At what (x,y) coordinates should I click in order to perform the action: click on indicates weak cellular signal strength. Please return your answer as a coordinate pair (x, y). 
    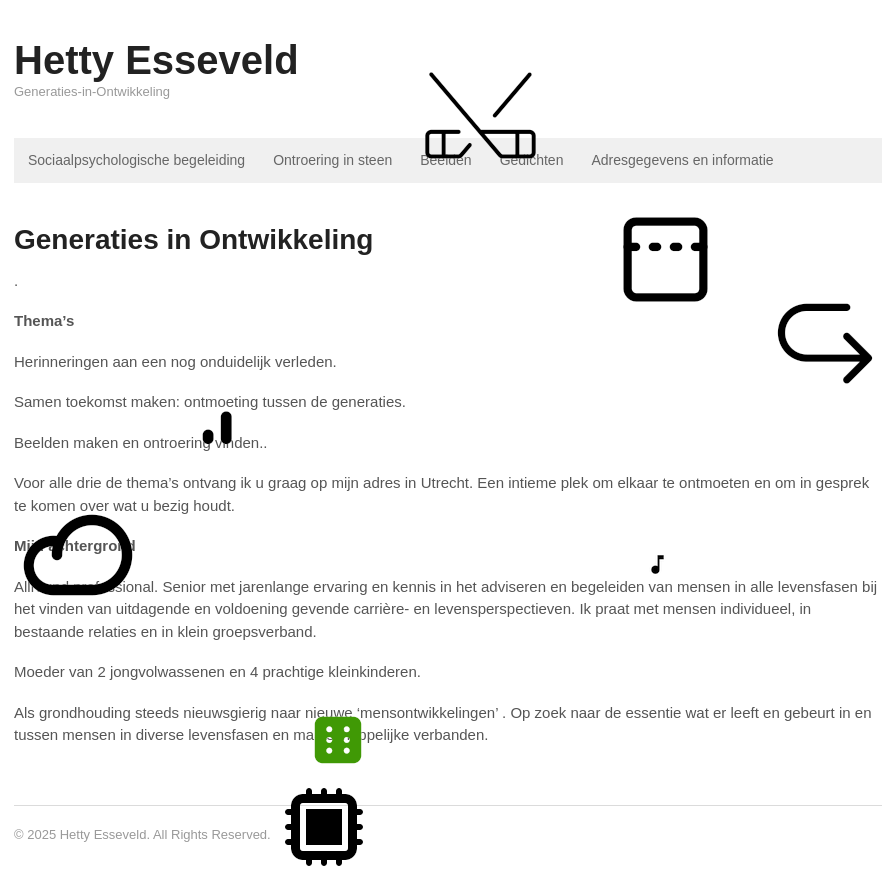
    Looking at the image, I should click on (248, 406).